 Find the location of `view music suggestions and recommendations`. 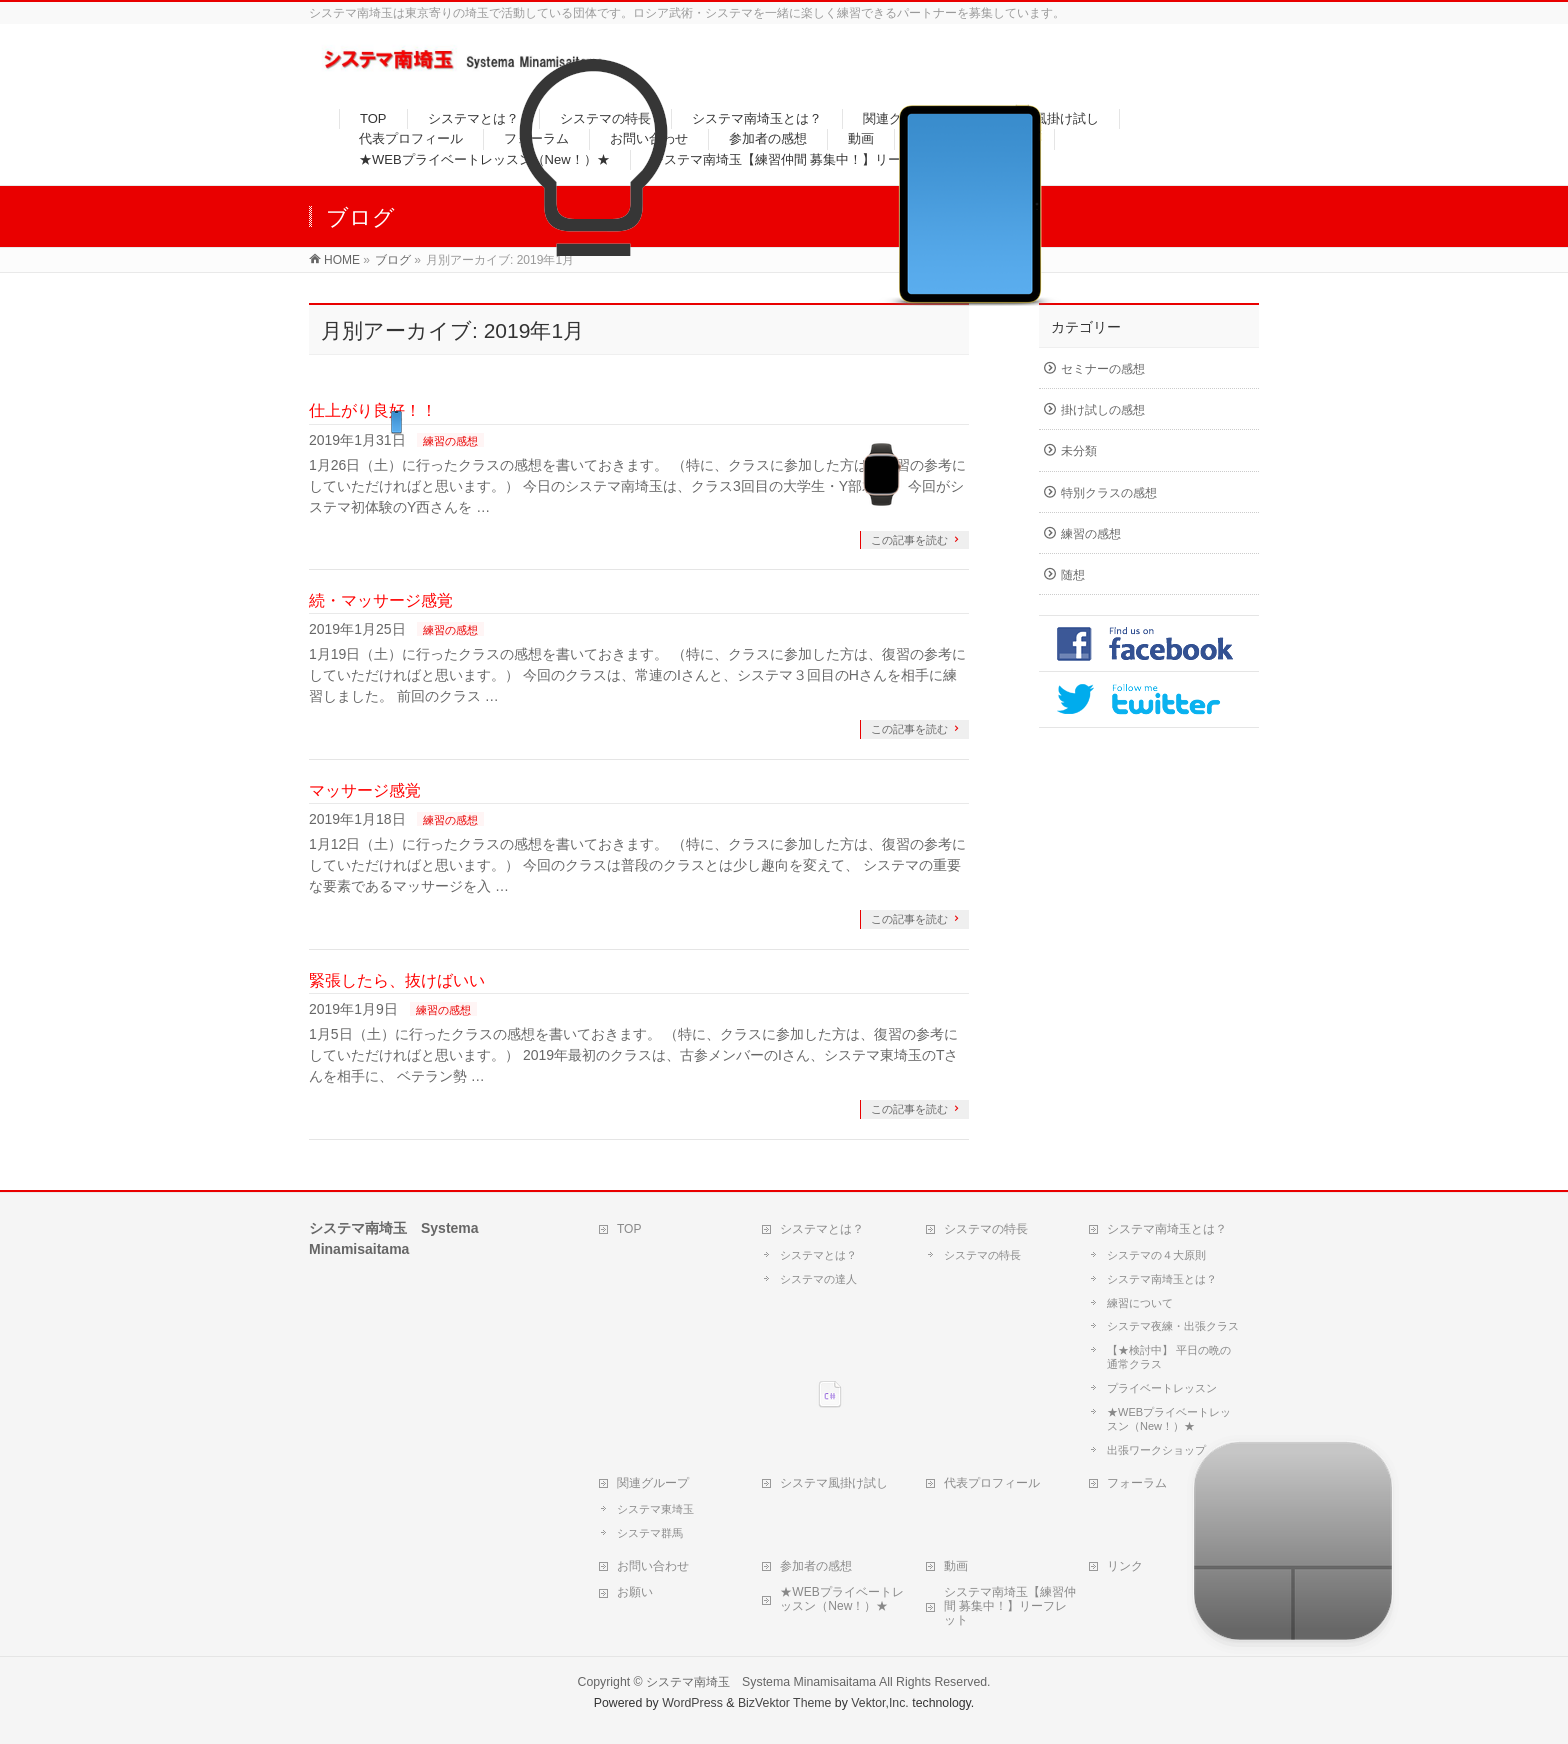

view music suggestions and recommendations is located at coordinates (593, 157).